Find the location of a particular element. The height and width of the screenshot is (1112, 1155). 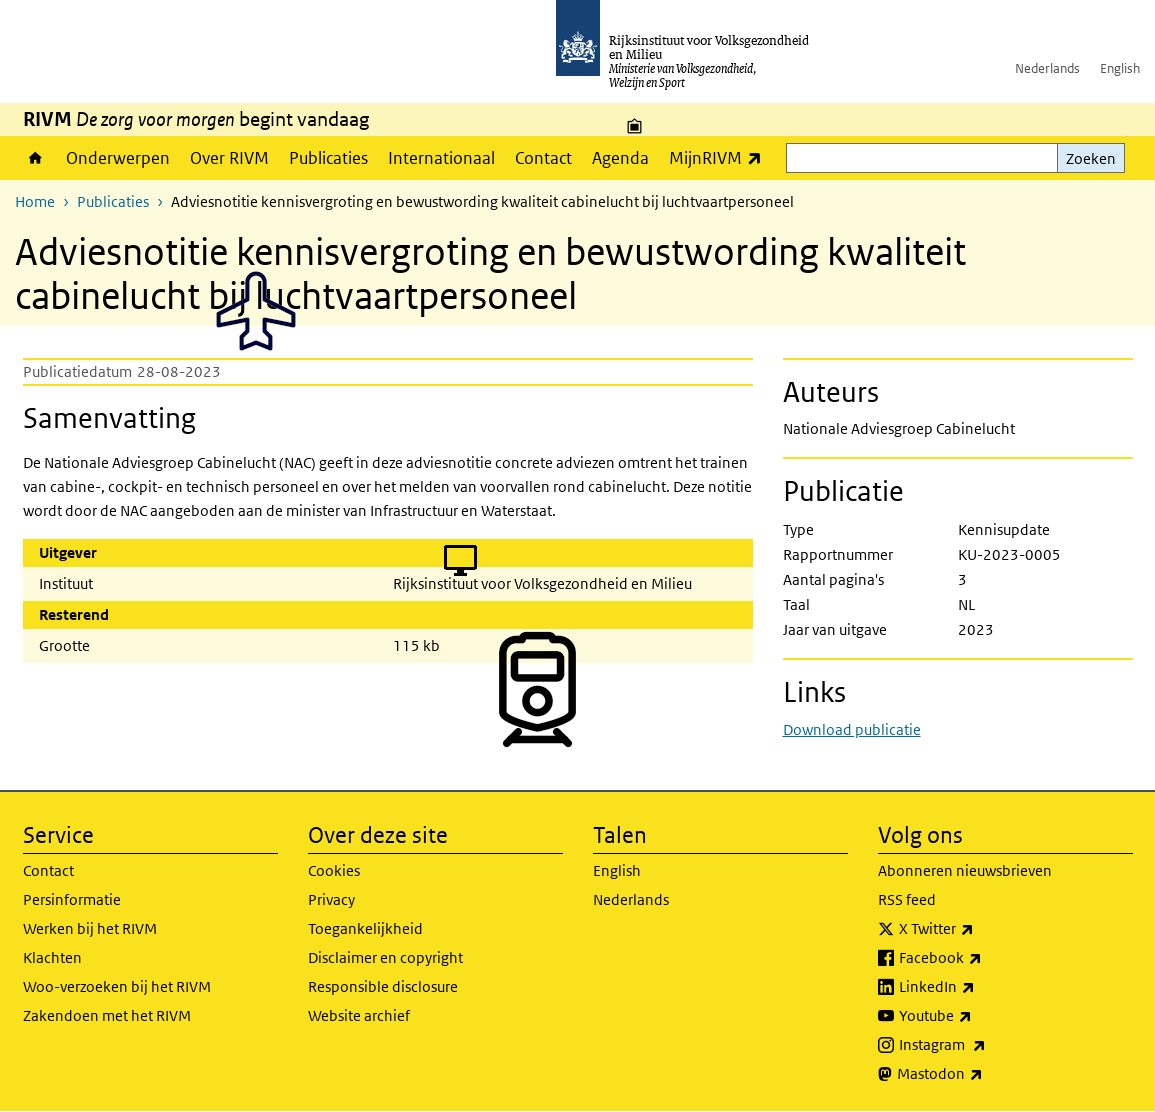

view photo in a decorative frame is located at coordinates (634, 126).